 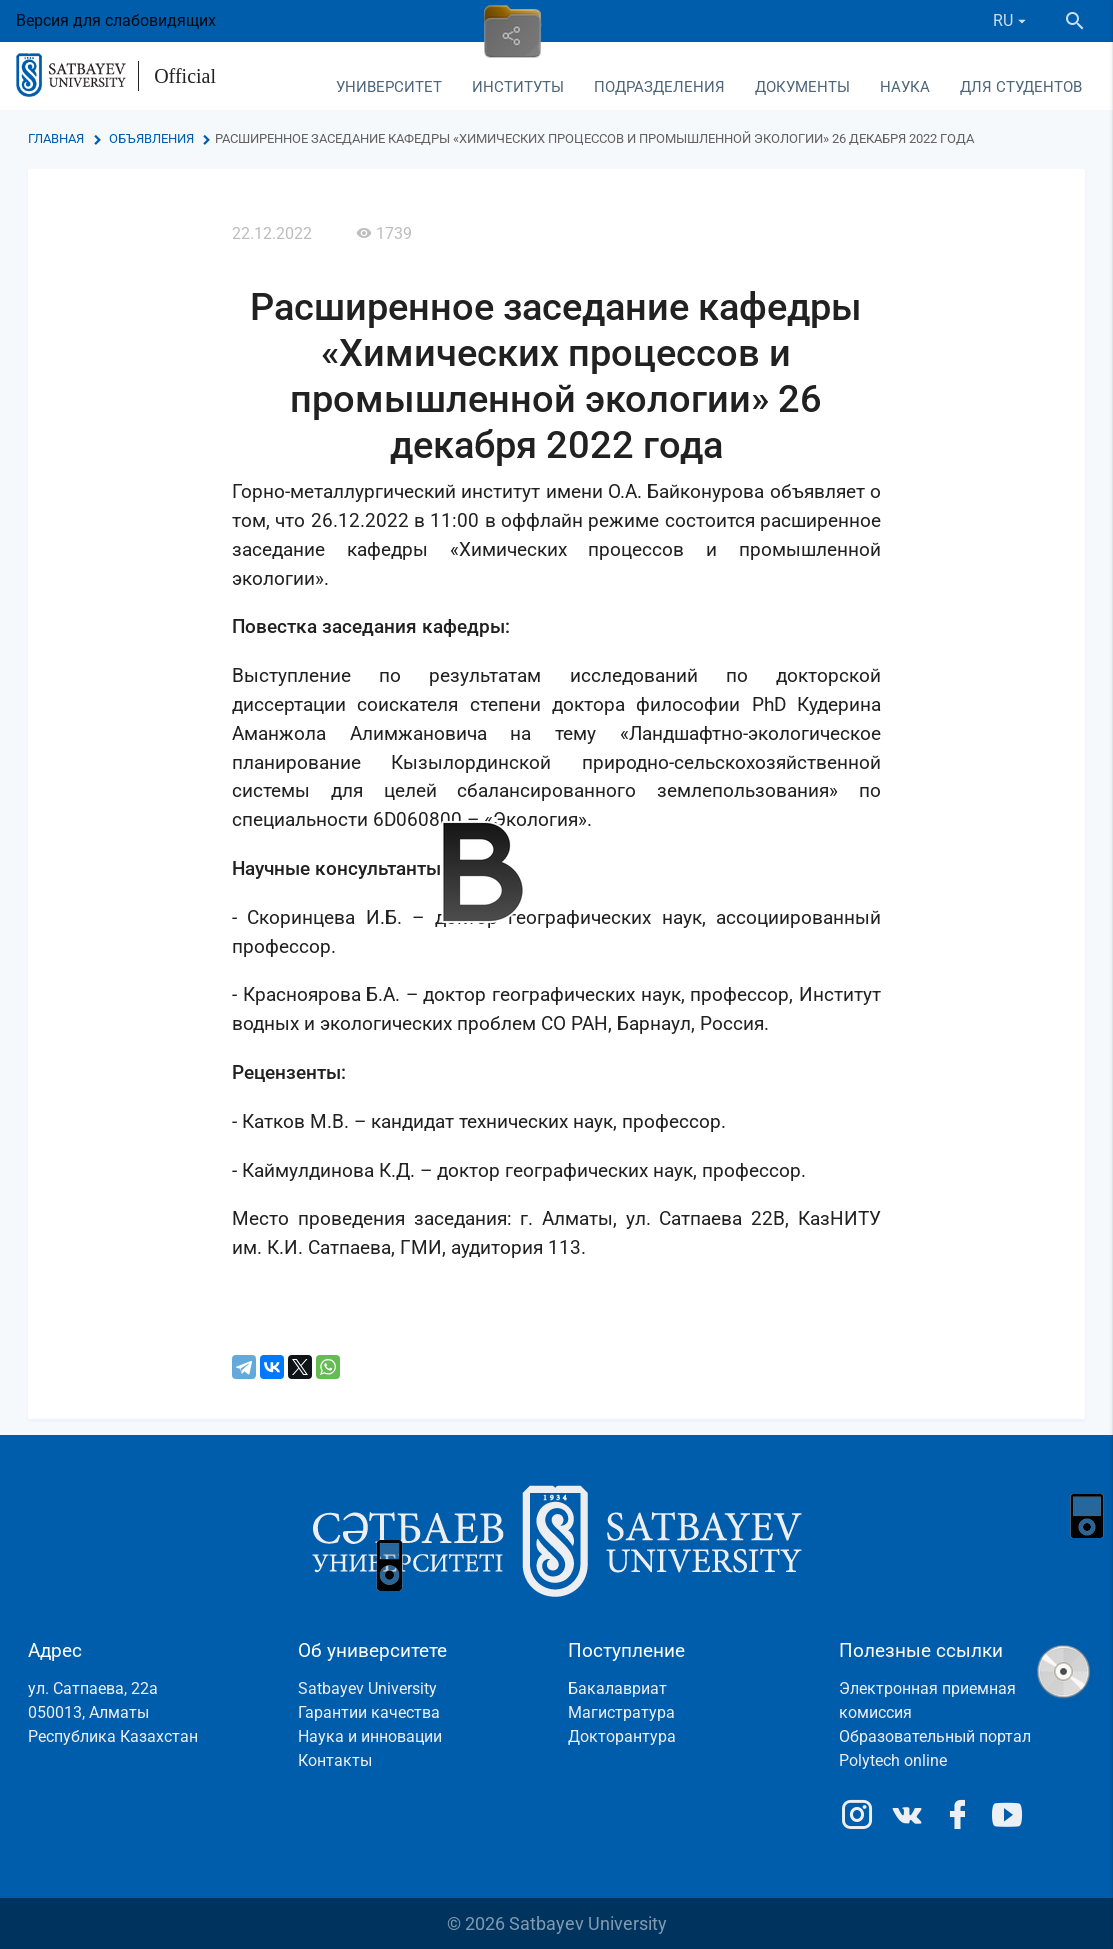 I want to click on iPod Nano device in sidebar, so click(x=1087, y=1516).